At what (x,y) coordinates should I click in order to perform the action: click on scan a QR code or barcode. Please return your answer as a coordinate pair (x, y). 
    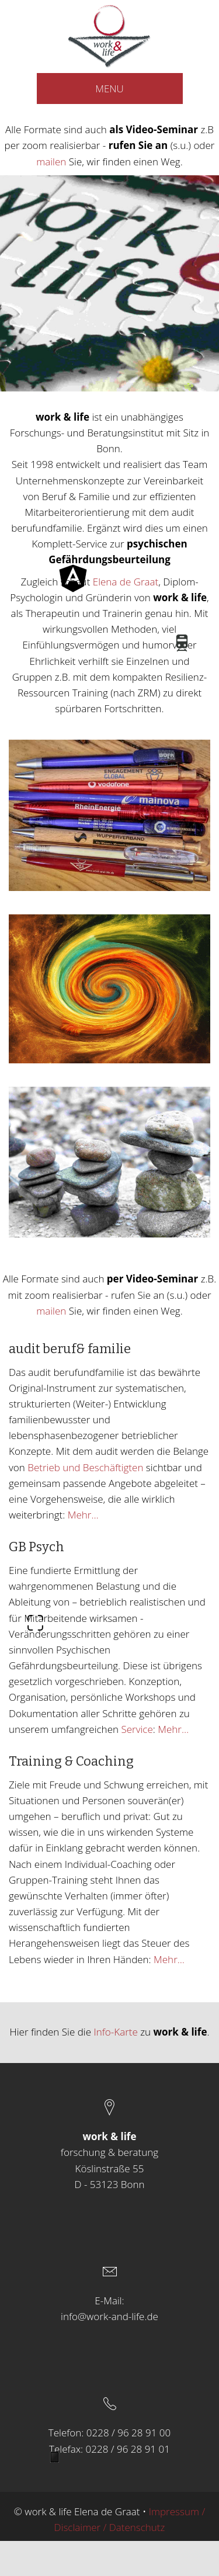
    Looking at the image, I should click on (35, 1622).